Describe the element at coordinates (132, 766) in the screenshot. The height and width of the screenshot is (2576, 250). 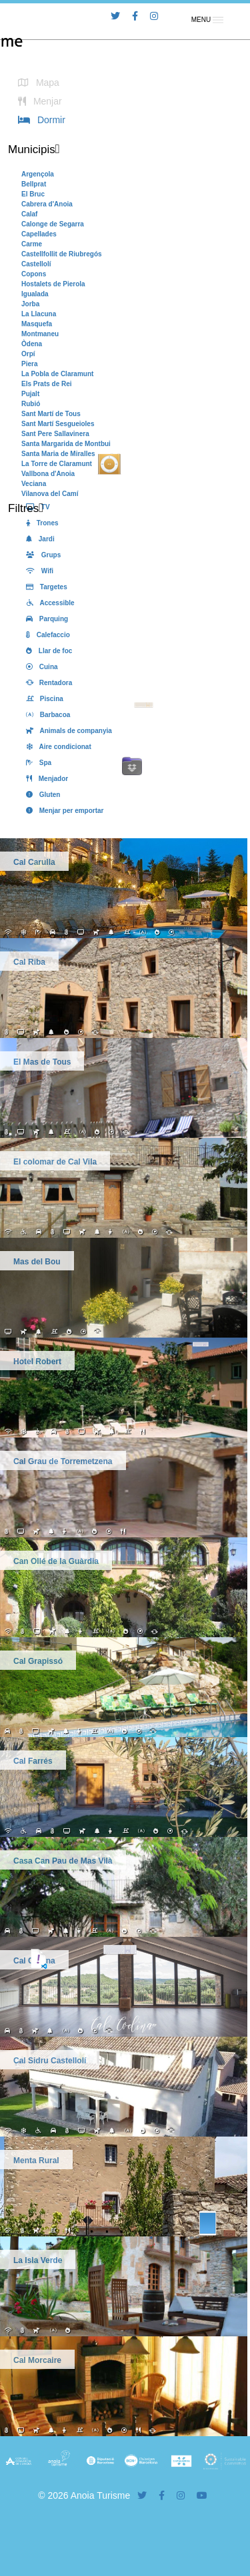
I see `open your dropbox synced folder` at that location.